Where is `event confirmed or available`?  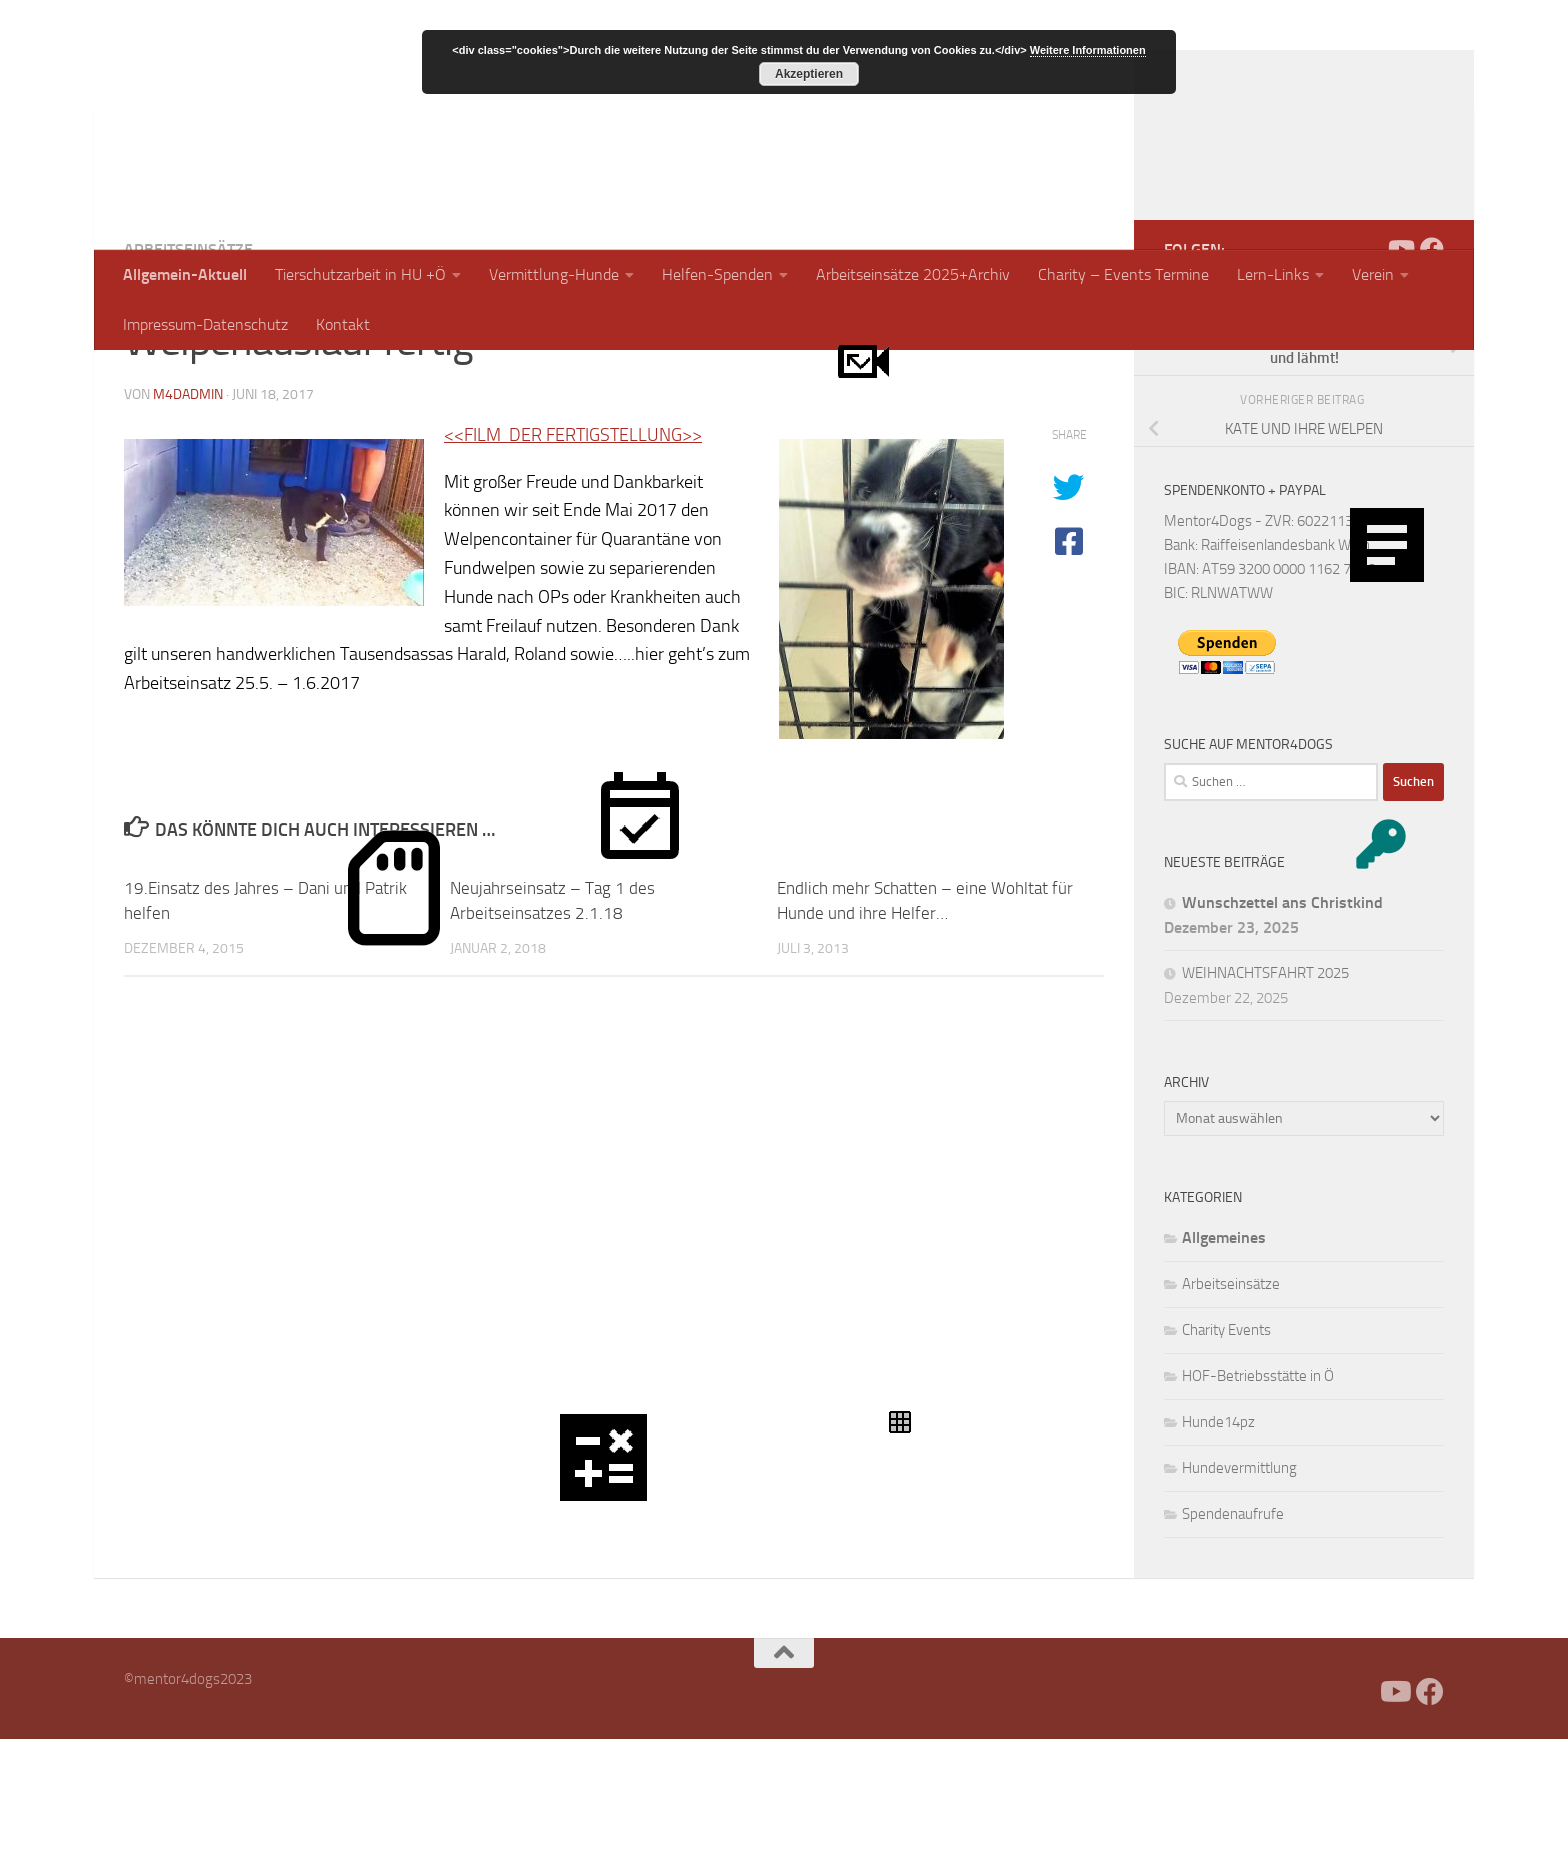
event confirmed or available is located at coordinates (640, 820).